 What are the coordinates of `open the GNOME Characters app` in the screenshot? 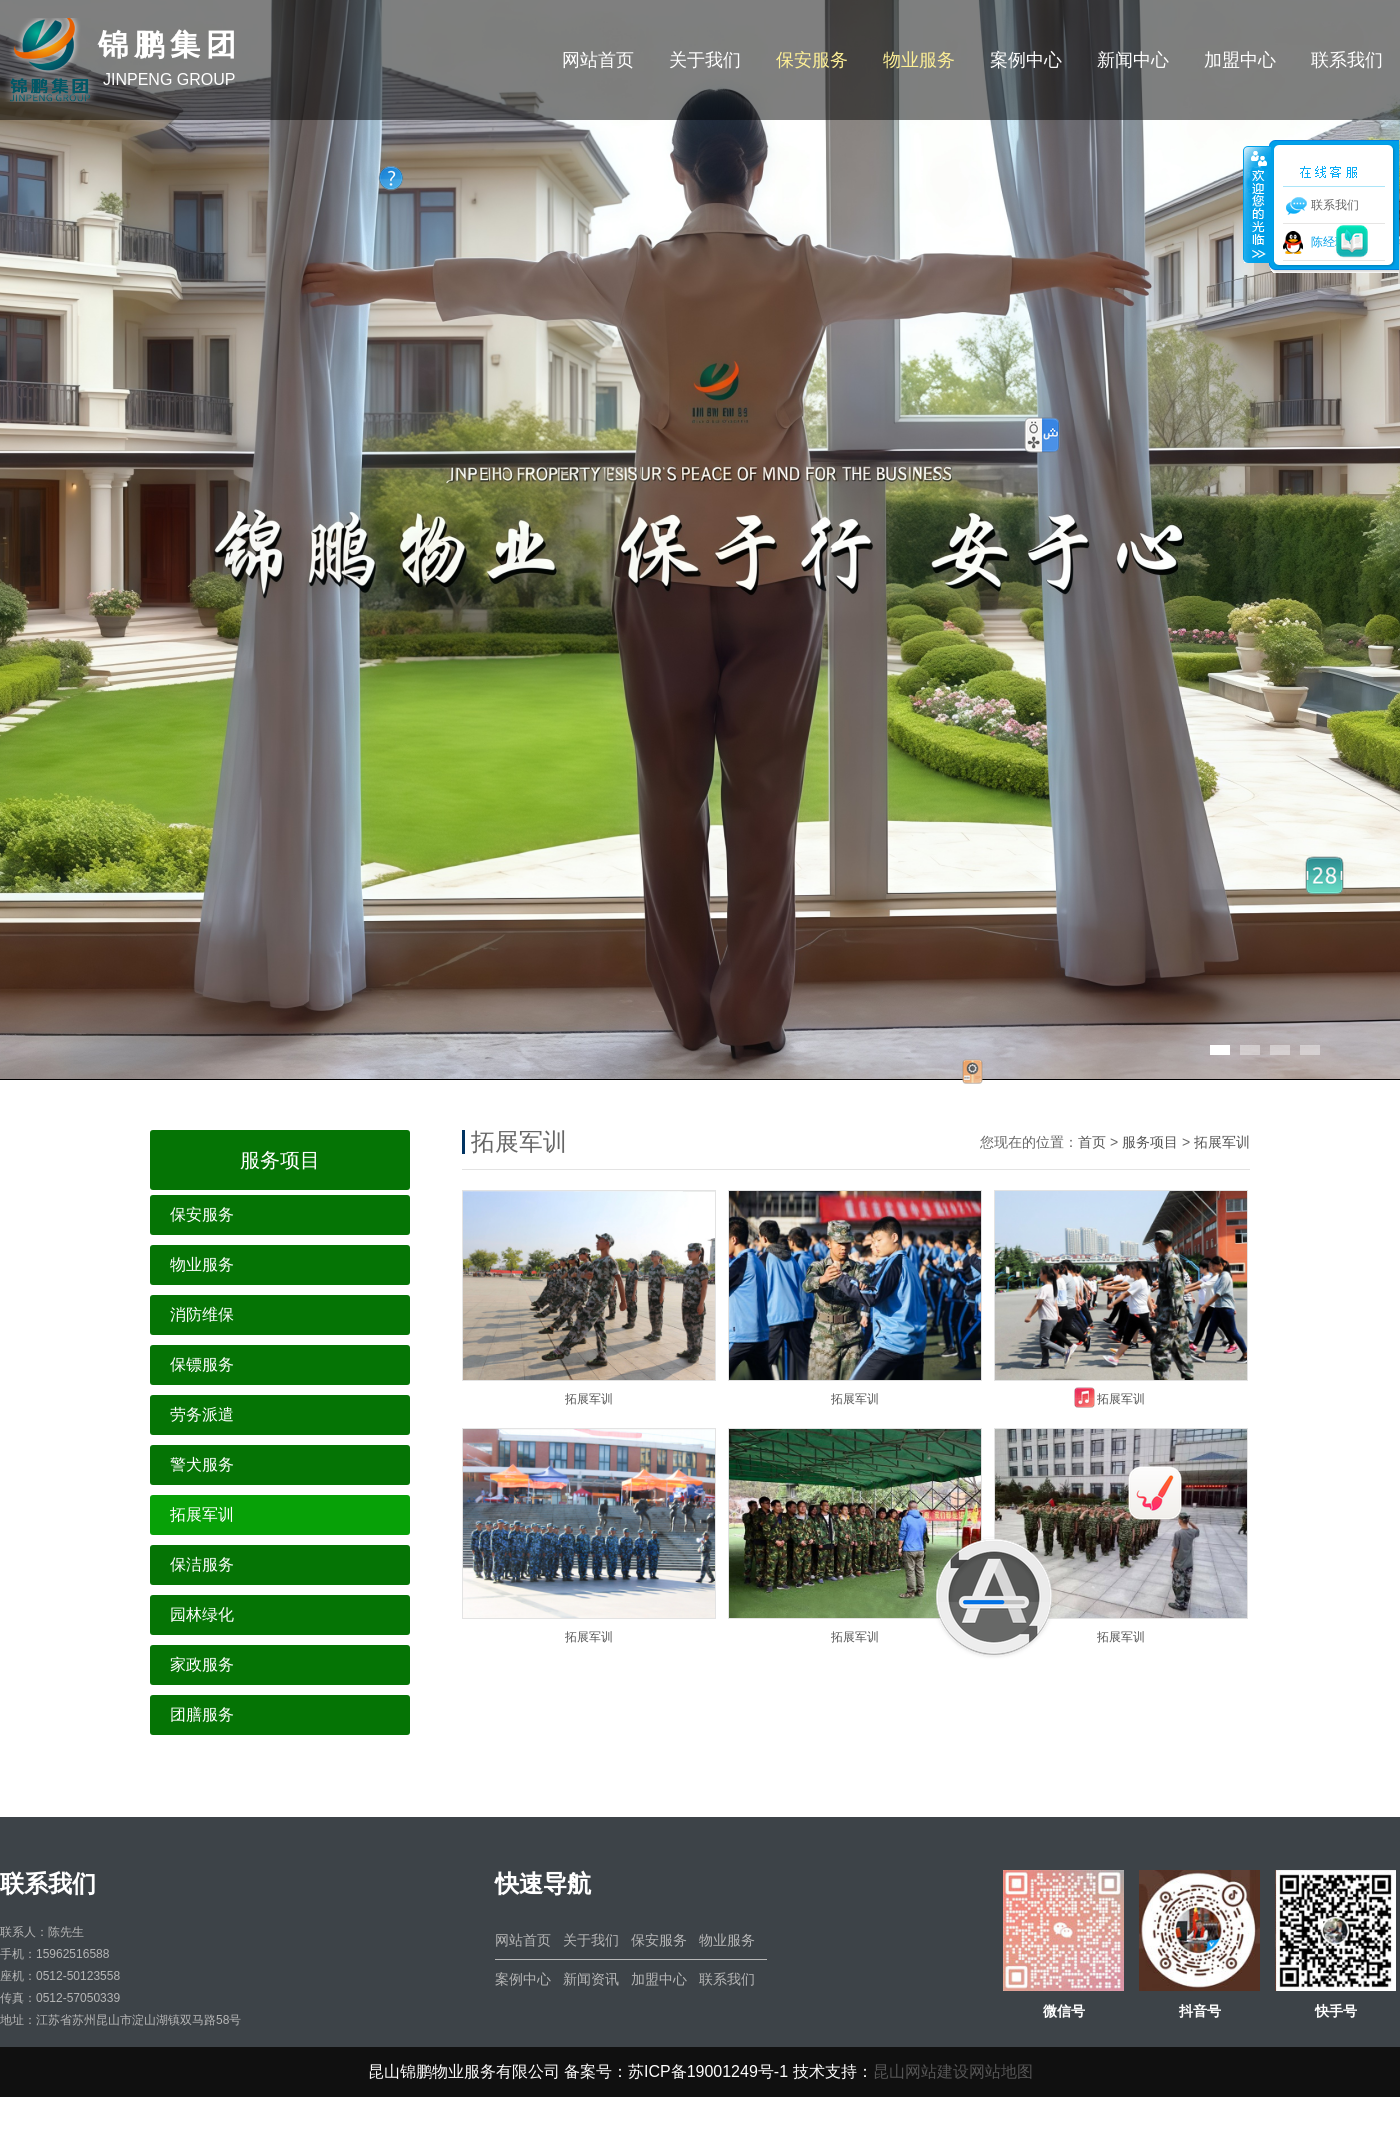 It's located at (1042, 435).